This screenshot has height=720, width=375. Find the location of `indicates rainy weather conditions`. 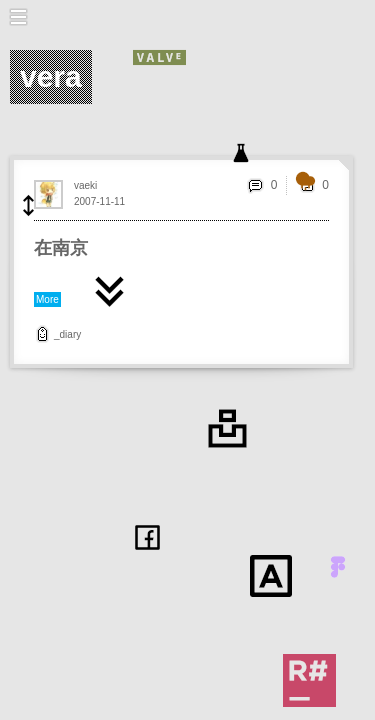

indicates rainy weather conditions is located at coordinates (305, 180).